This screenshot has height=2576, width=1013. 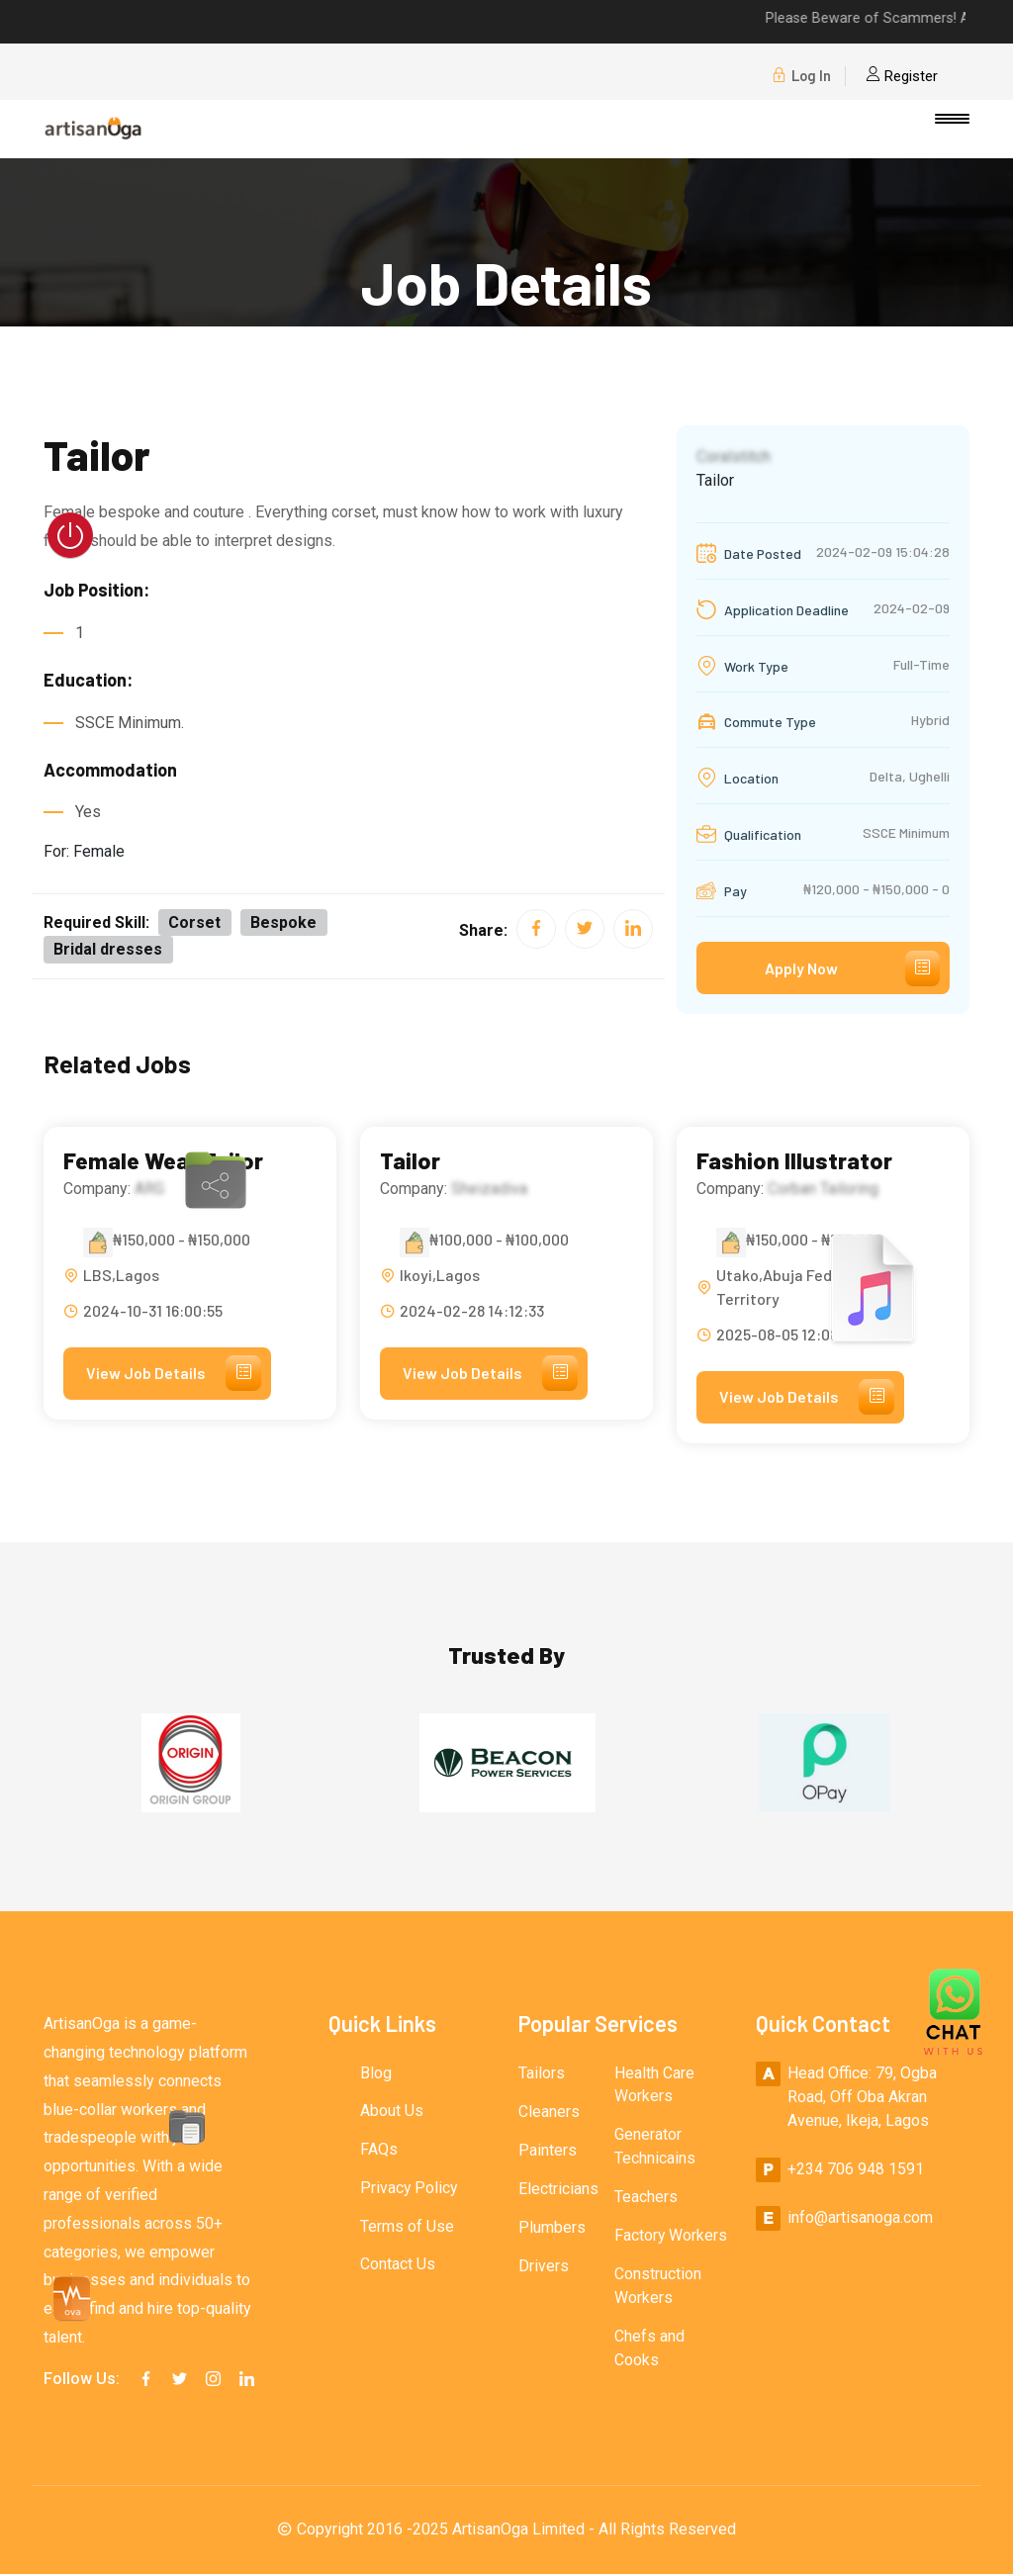 What do you see at coordinates (71, 536) in the screenshot?
I see `shut down the system` at bounding box center [71, 536].